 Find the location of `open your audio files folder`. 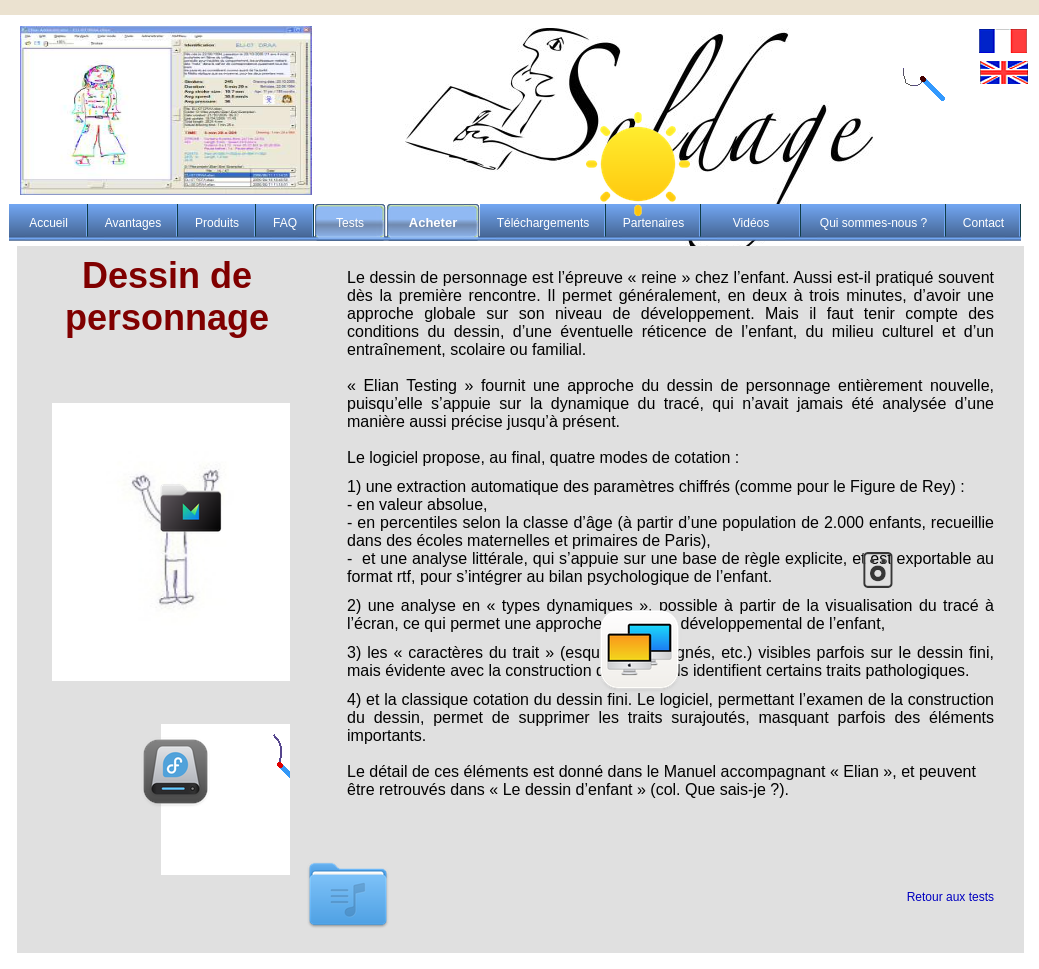

open your audio files folder is located at coordinates (348, 894).